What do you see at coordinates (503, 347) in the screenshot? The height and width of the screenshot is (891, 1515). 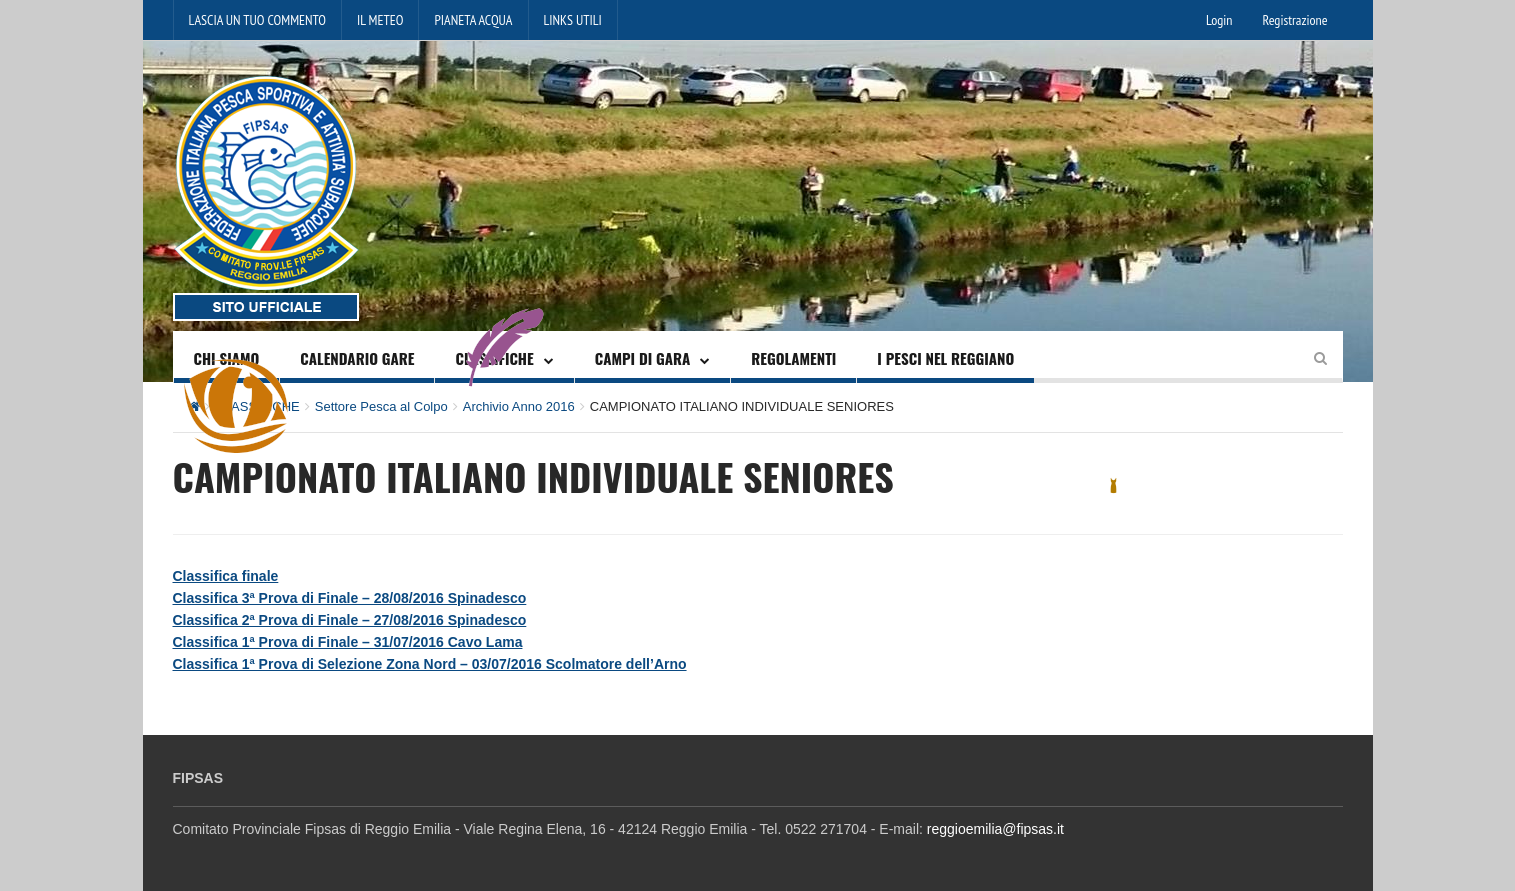 I see `compose a new message or post` at bounding box center [503, 347].